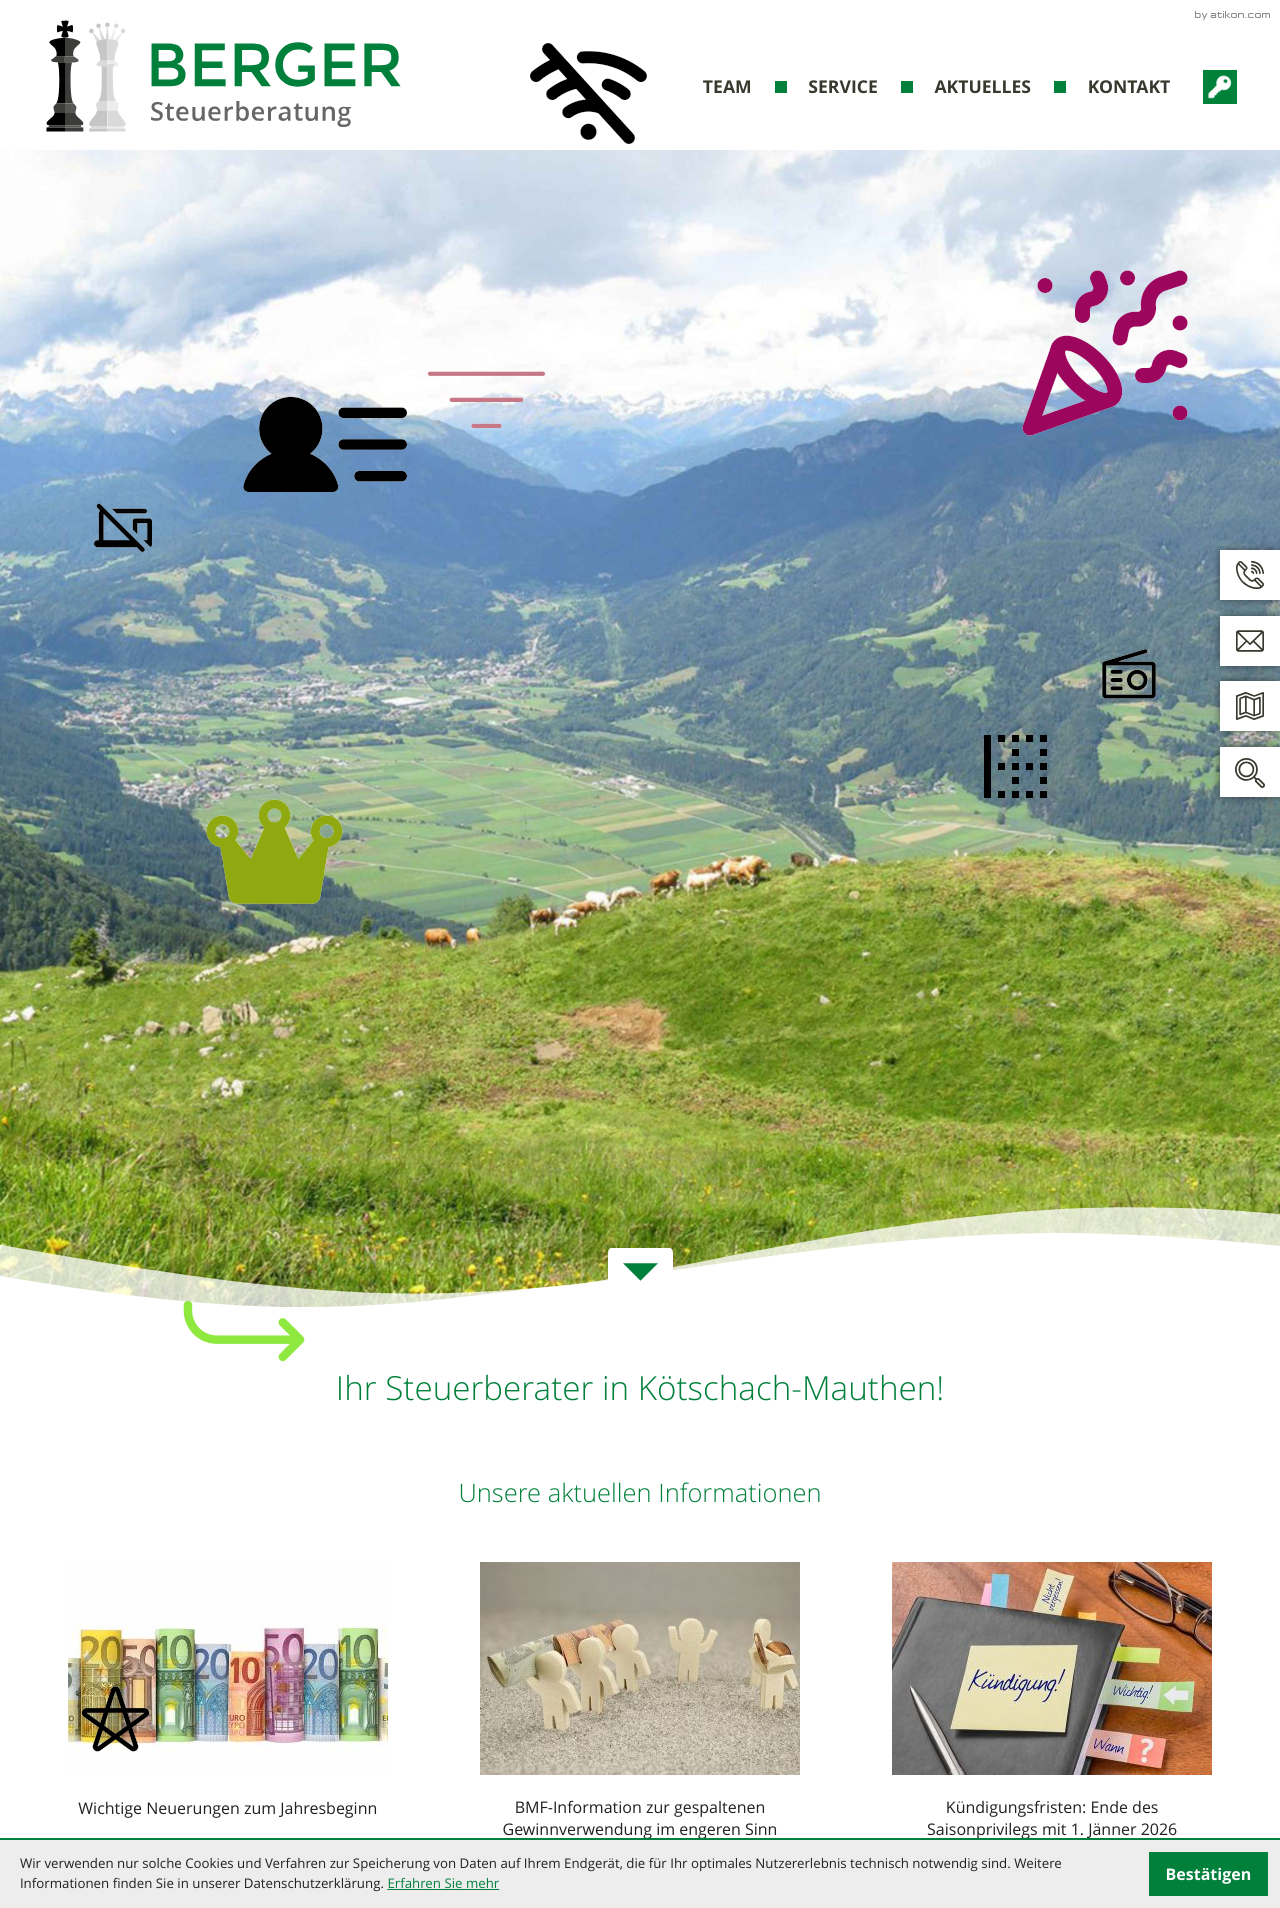  What do you see at coordinates (274, 858) in the screenshot?
I see `indicates premium or VIP membership status` at bounding box center [274, 858].